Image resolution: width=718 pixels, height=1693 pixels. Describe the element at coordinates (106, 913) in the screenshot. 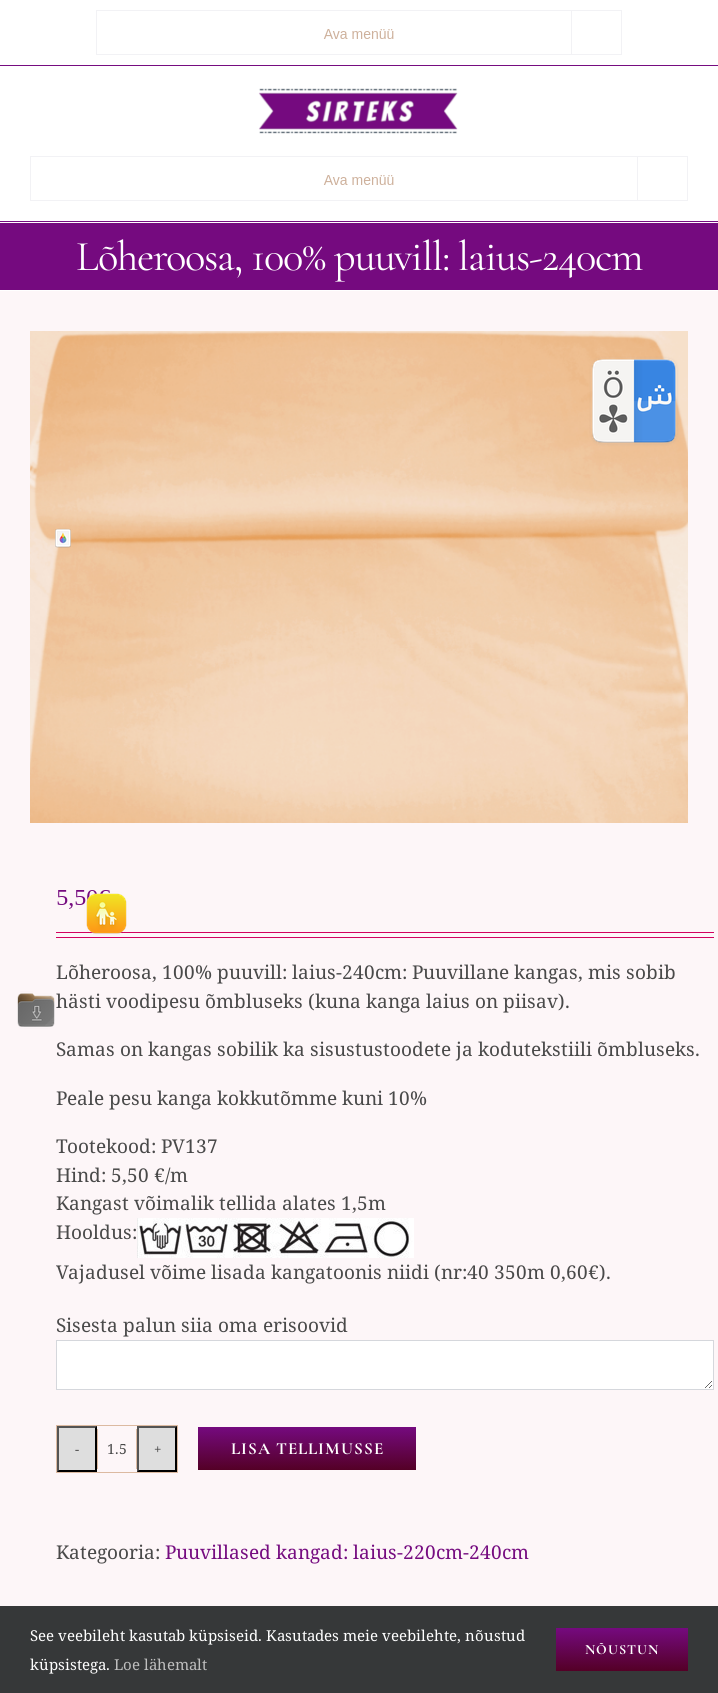

I see `open parental controls settings` at that location.